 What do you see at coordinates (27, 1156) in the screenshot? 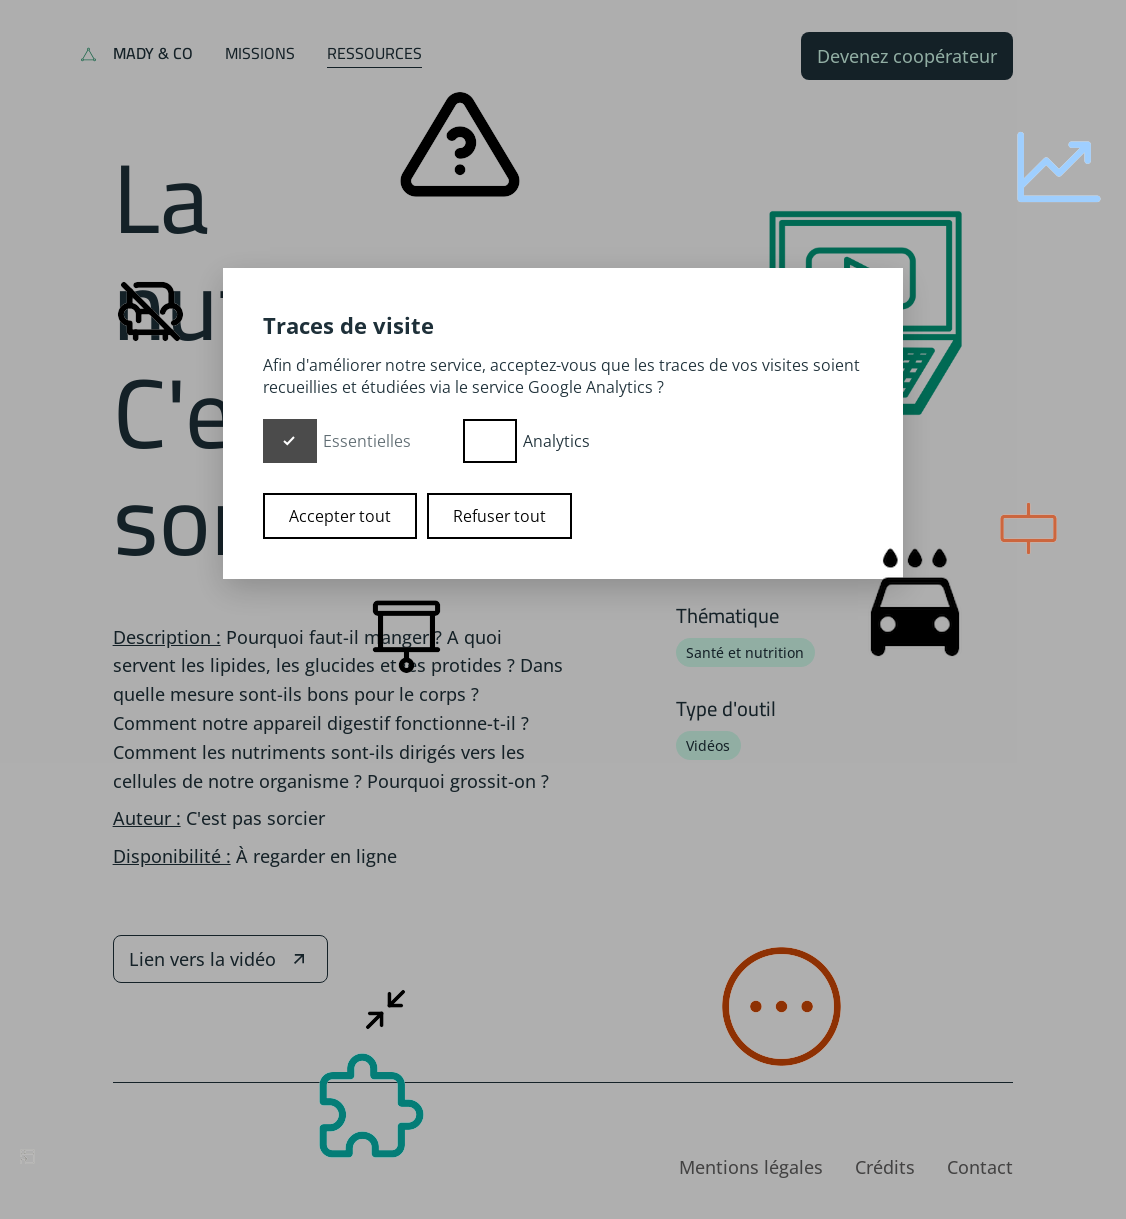
I see `create a symbolic link to this project` at bounding box center [27, 1156].